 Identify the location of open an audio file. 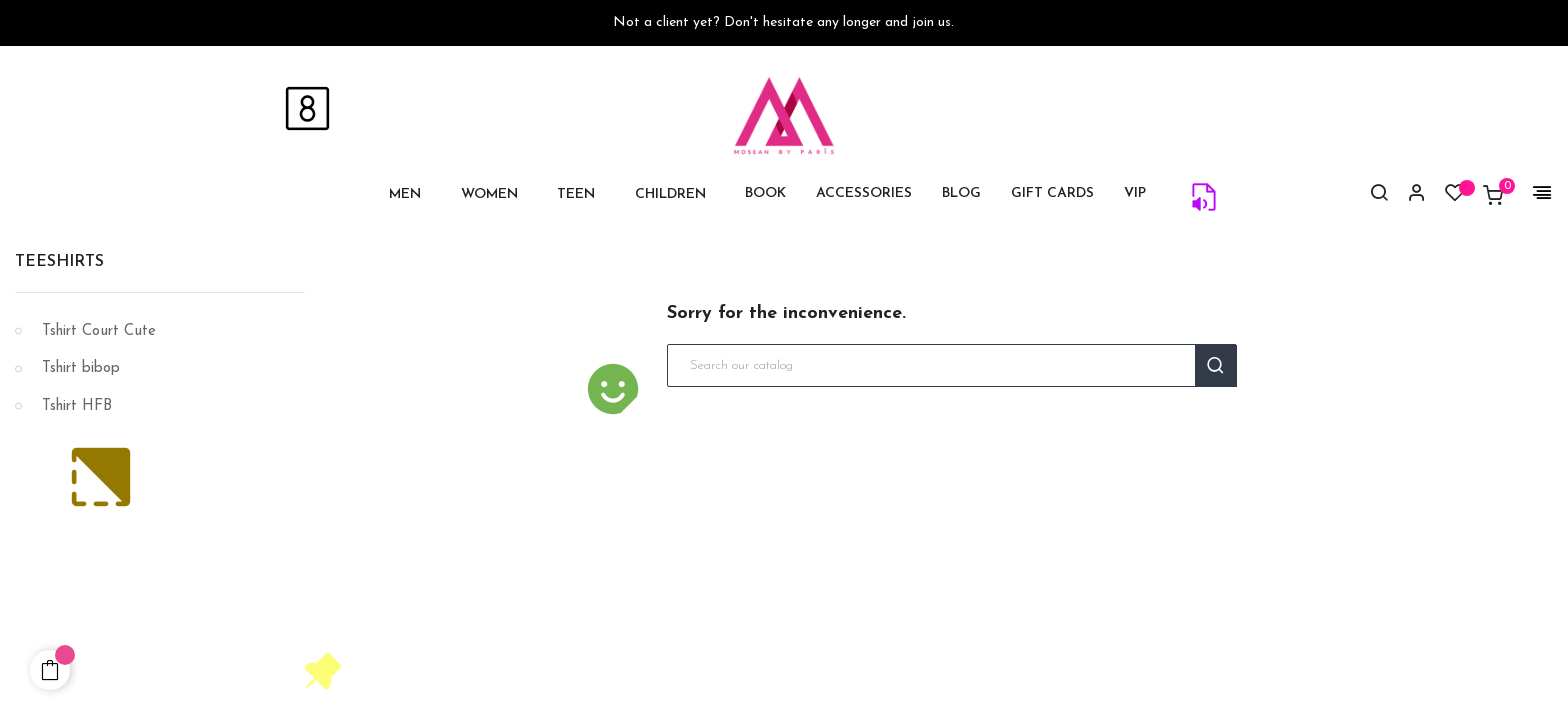
(1204, 197).